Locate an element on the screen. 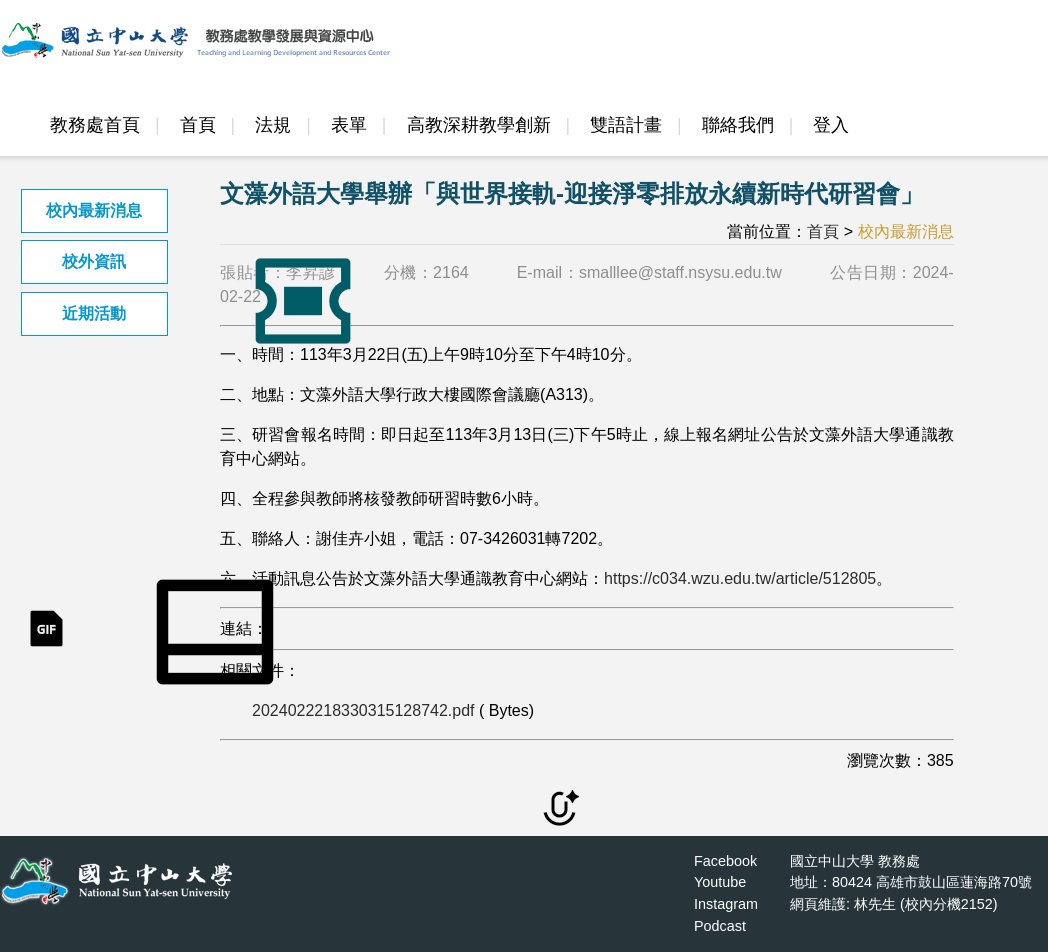 The height and width of the screenshot is (952, 1048). attach a GIF file is located at coordinates (46, 628).